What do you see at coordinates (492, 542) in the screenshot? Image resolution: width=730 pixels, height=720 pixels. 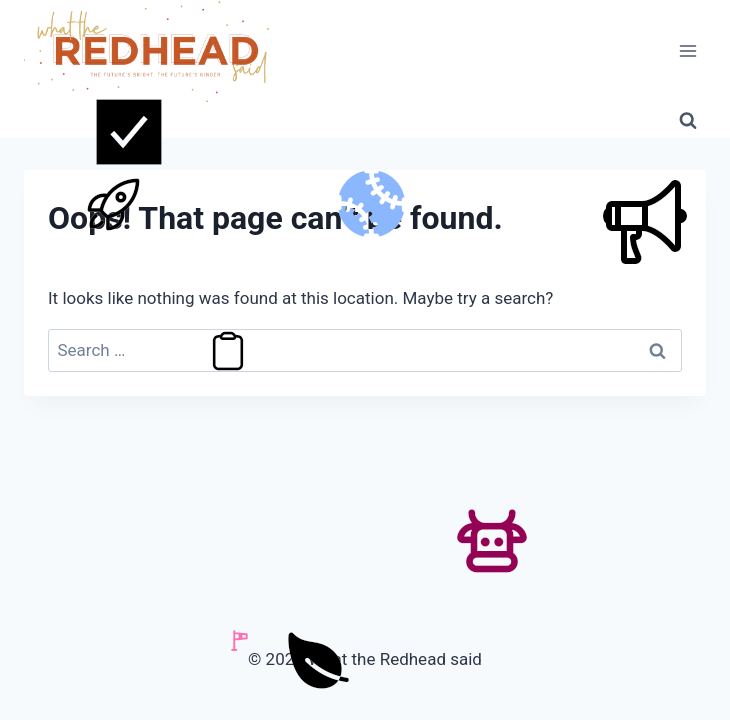 I see `access farm or agriculture features` at bounding box center [492, 542].